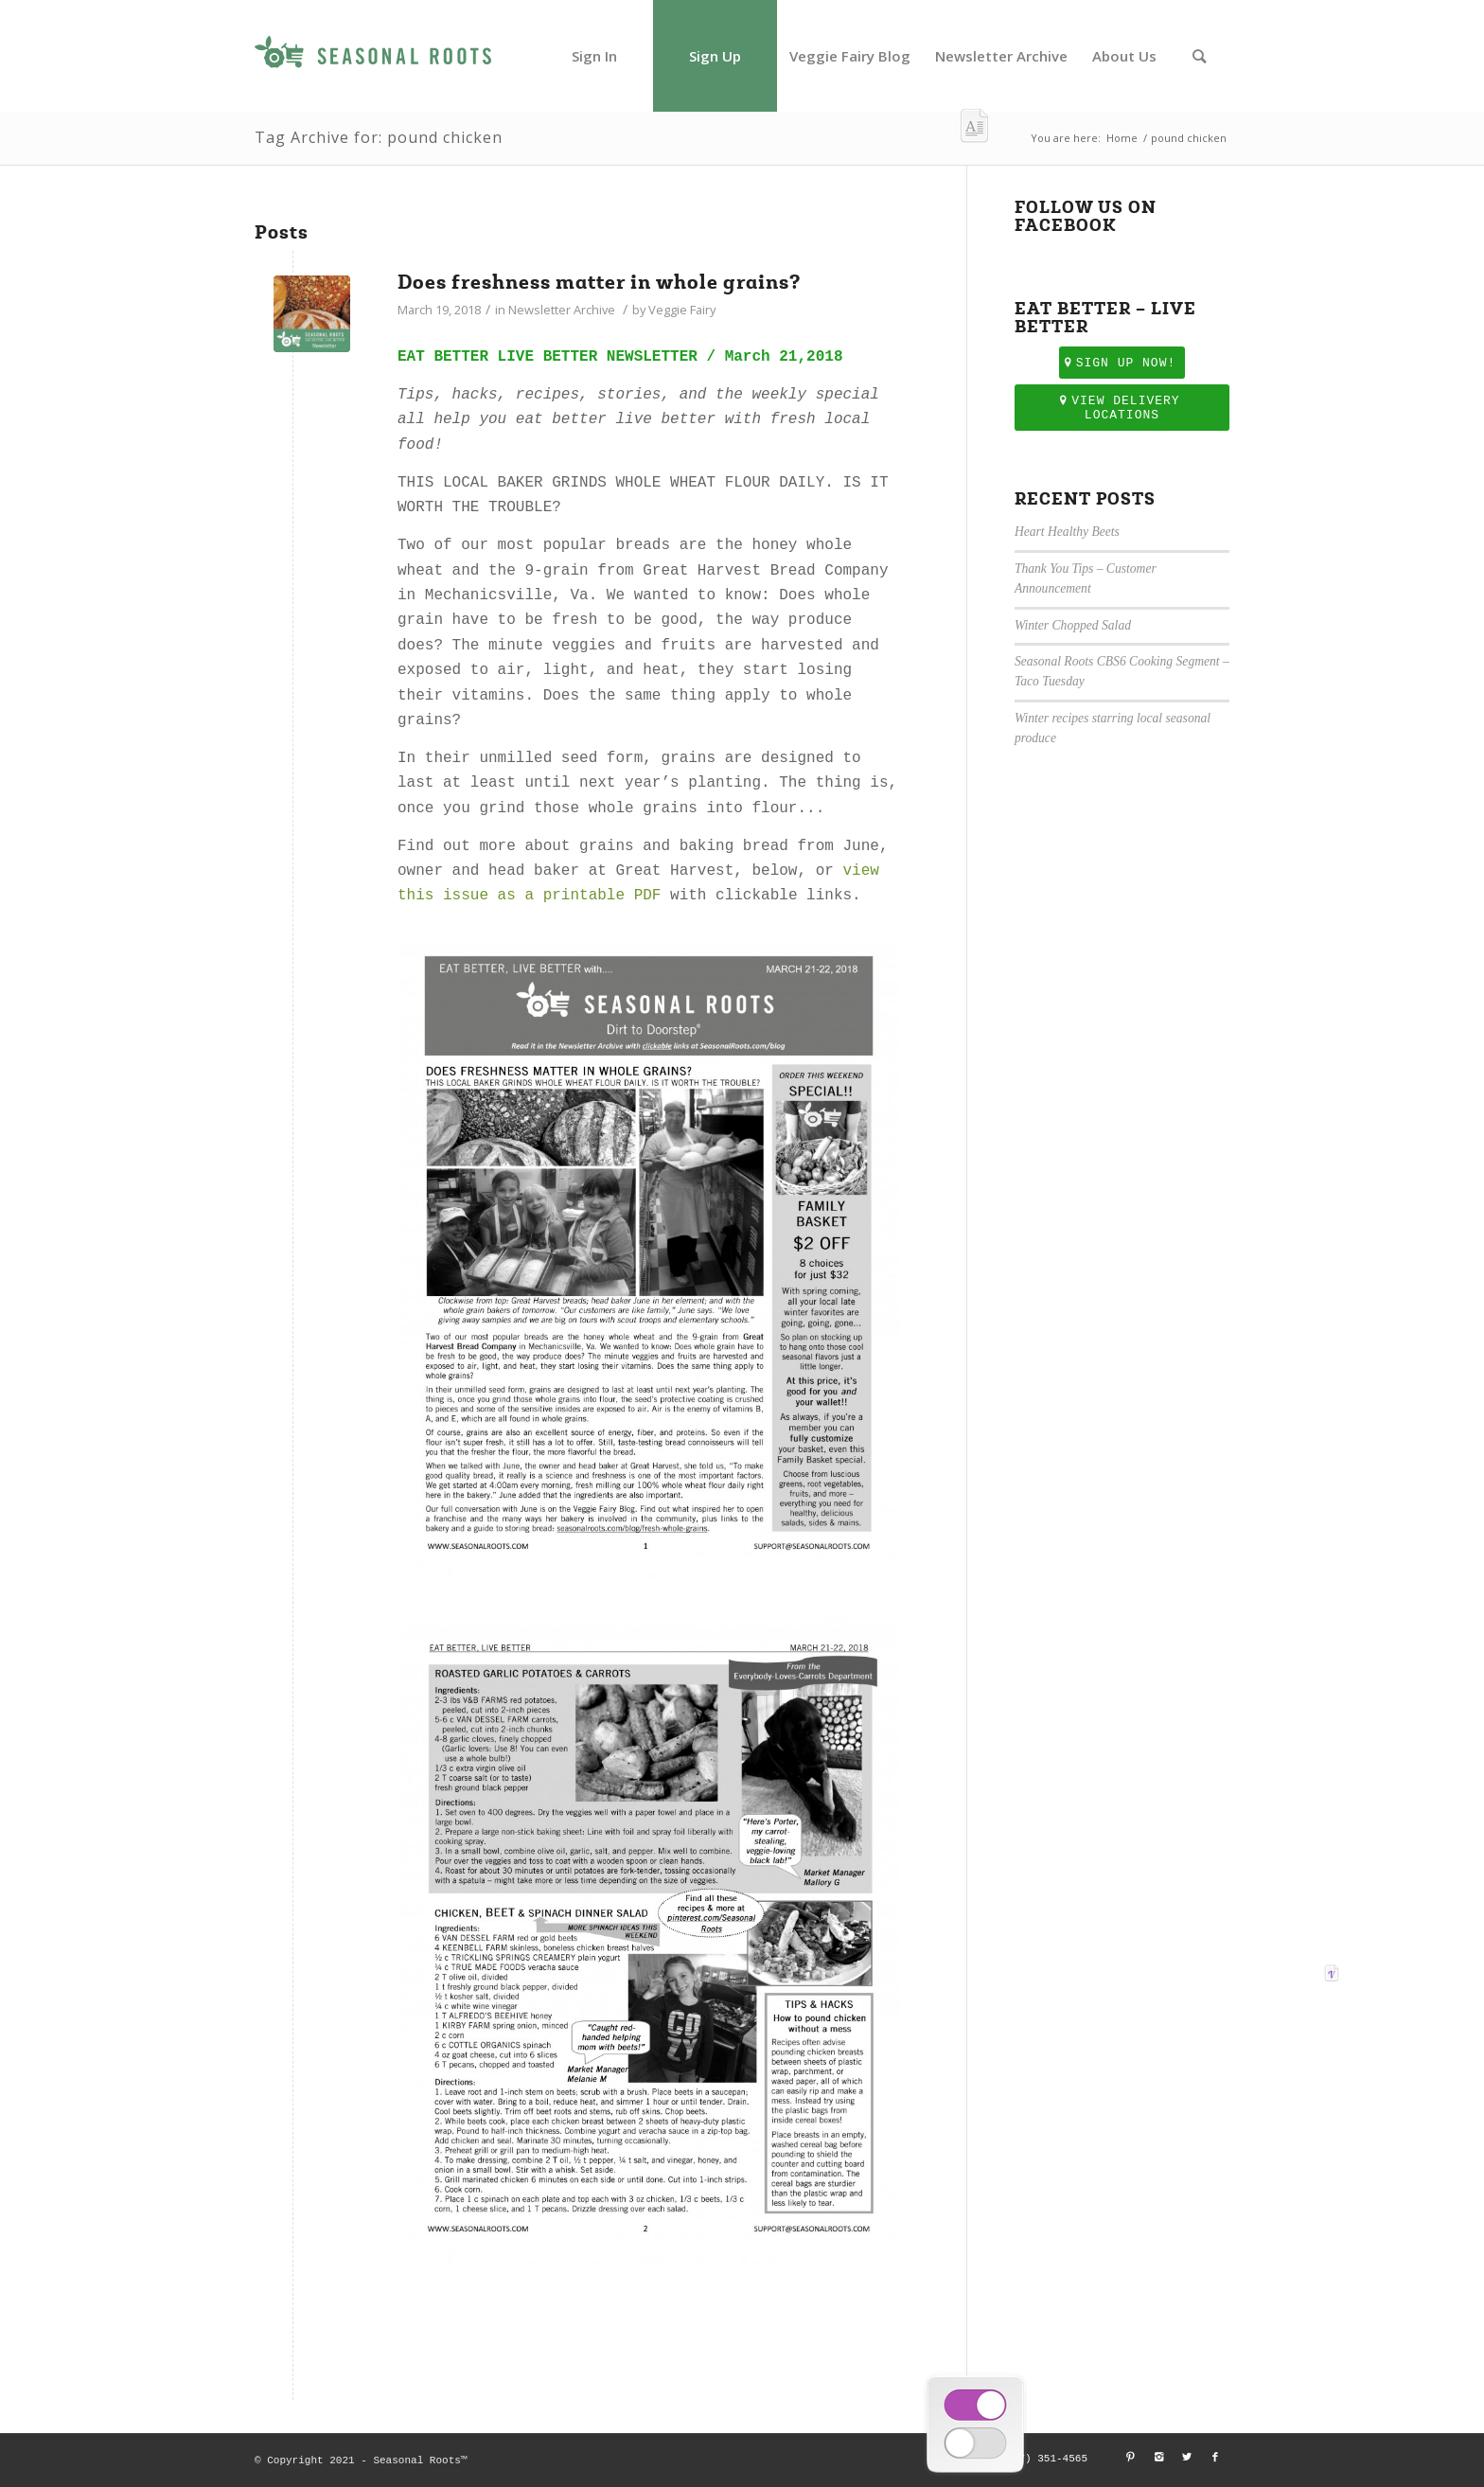 Image resolution: width=1484 pixels, height=2487 pixels. What do you see at coordinates (974, 125) in the screenshot?
I see `a rich text or formatted document file` at bounding box center [974, 125].